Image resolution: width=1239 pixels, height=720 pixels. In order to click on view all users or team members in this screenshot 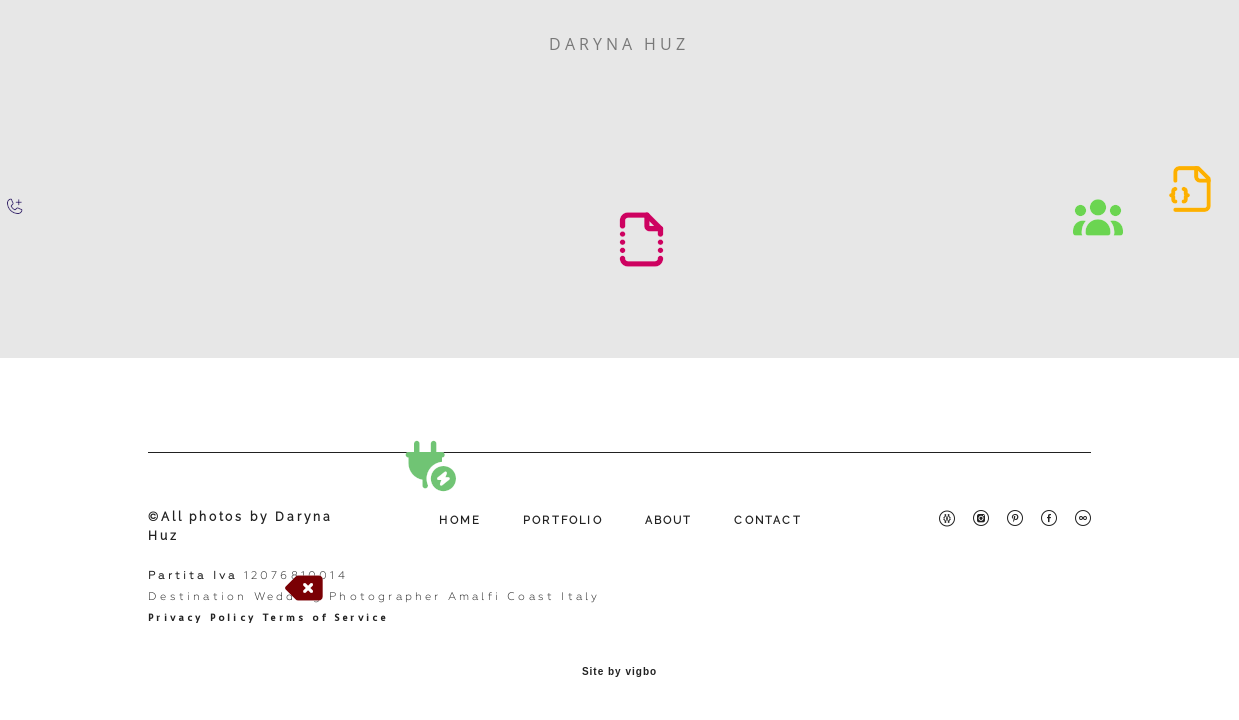, I will do `click(1098, 218)`.